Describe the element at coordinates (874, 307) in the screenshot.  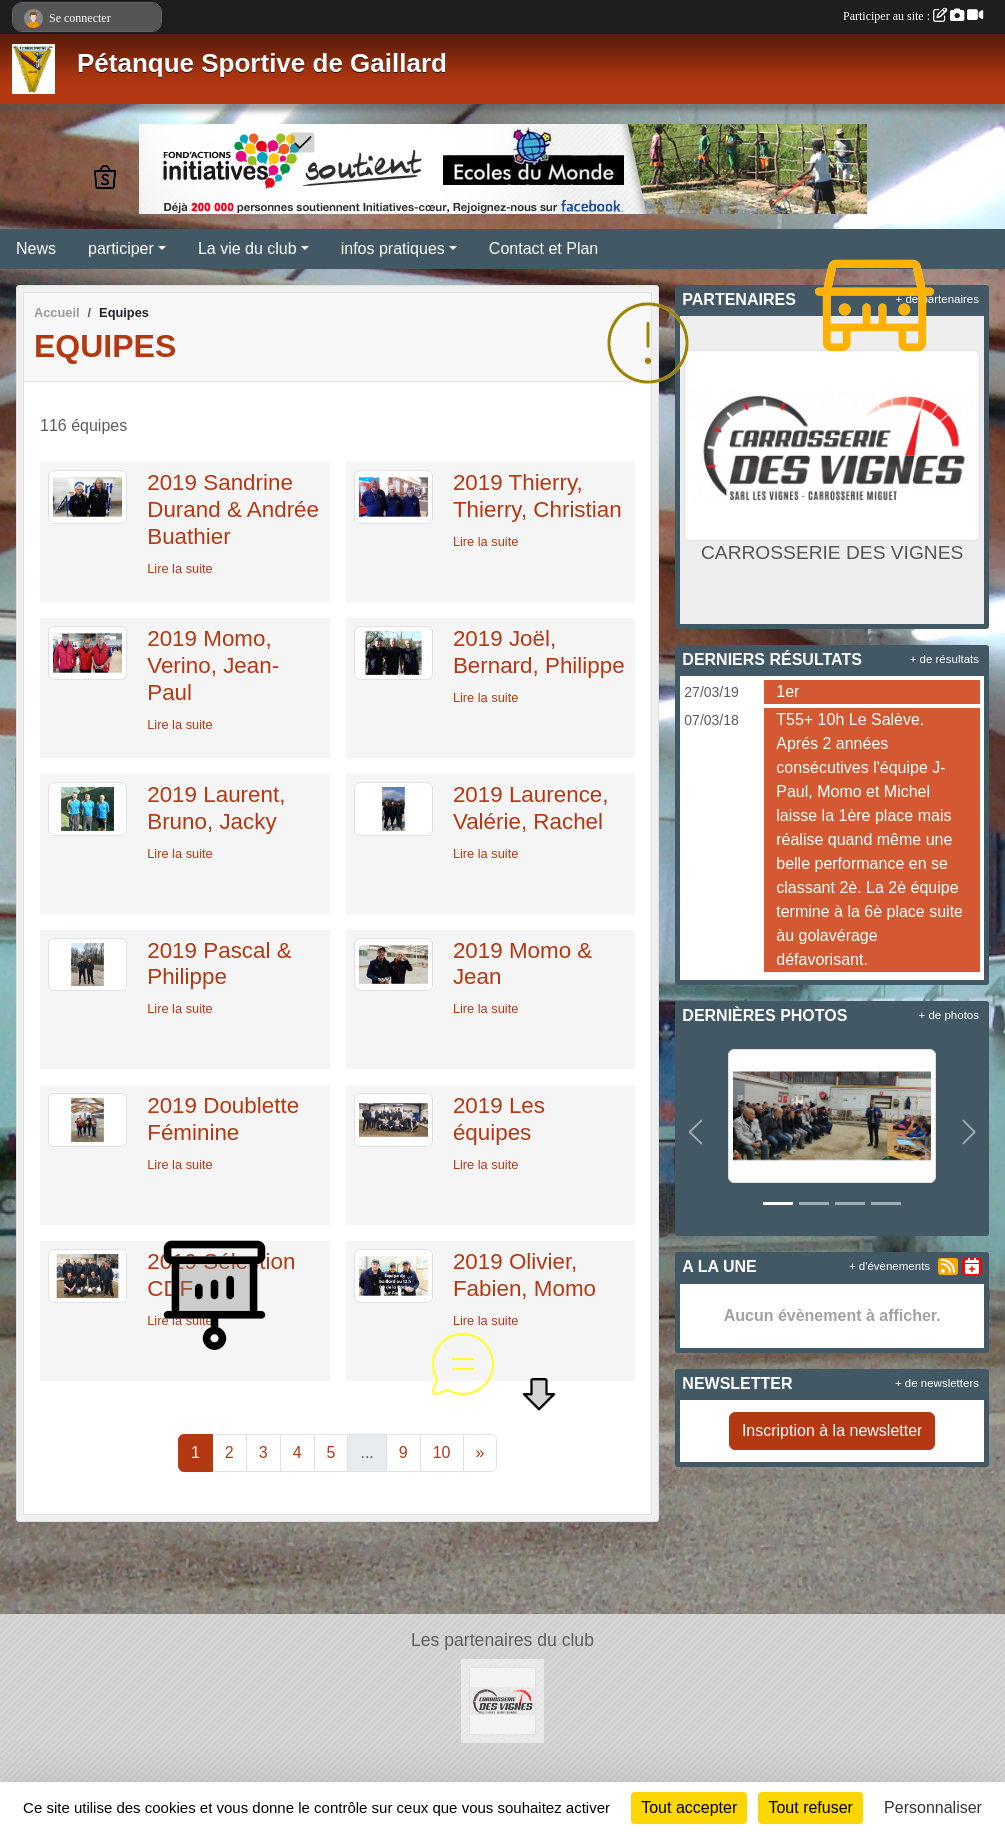
I see `select vehicle type as jeep or SUV` at that location.